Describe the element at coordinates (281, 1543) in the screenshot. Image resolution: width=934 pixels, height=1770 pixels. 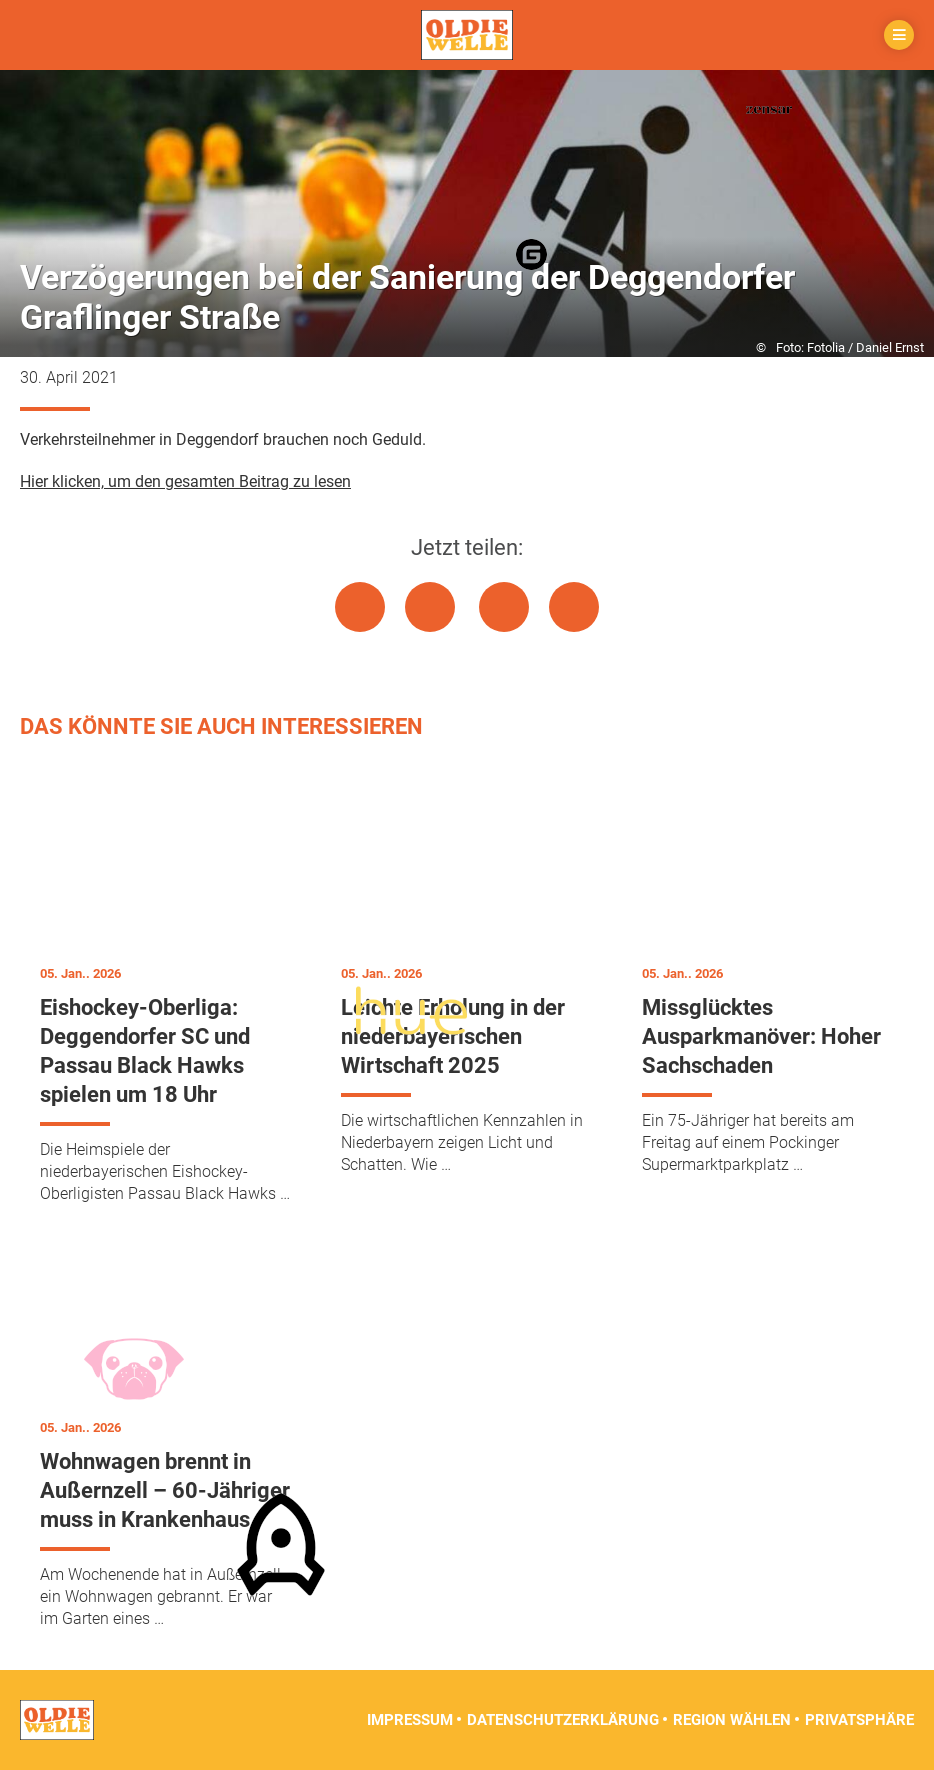
I see `launch or deploy an application` at that location.